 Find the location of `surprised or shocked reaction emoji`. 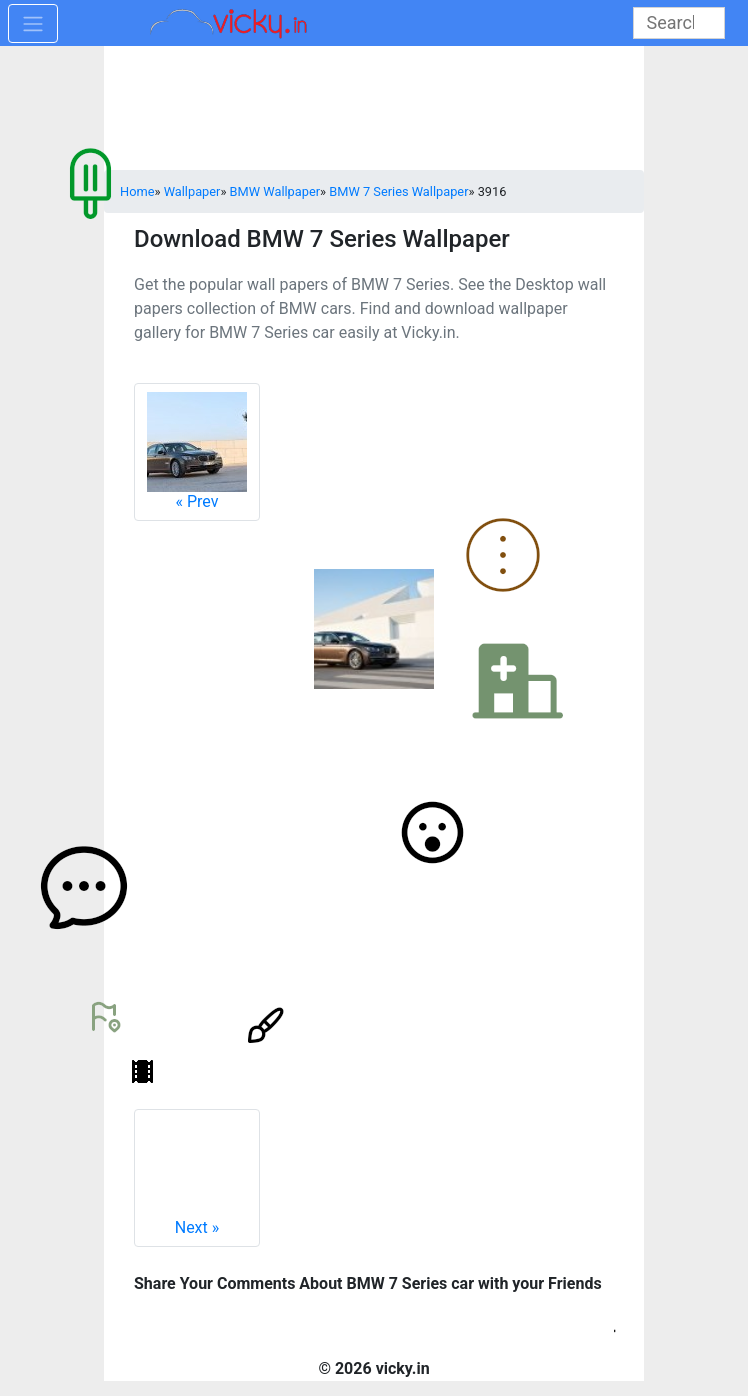

surprised or shocked reaction emoji is located at coordinates (432, 832).